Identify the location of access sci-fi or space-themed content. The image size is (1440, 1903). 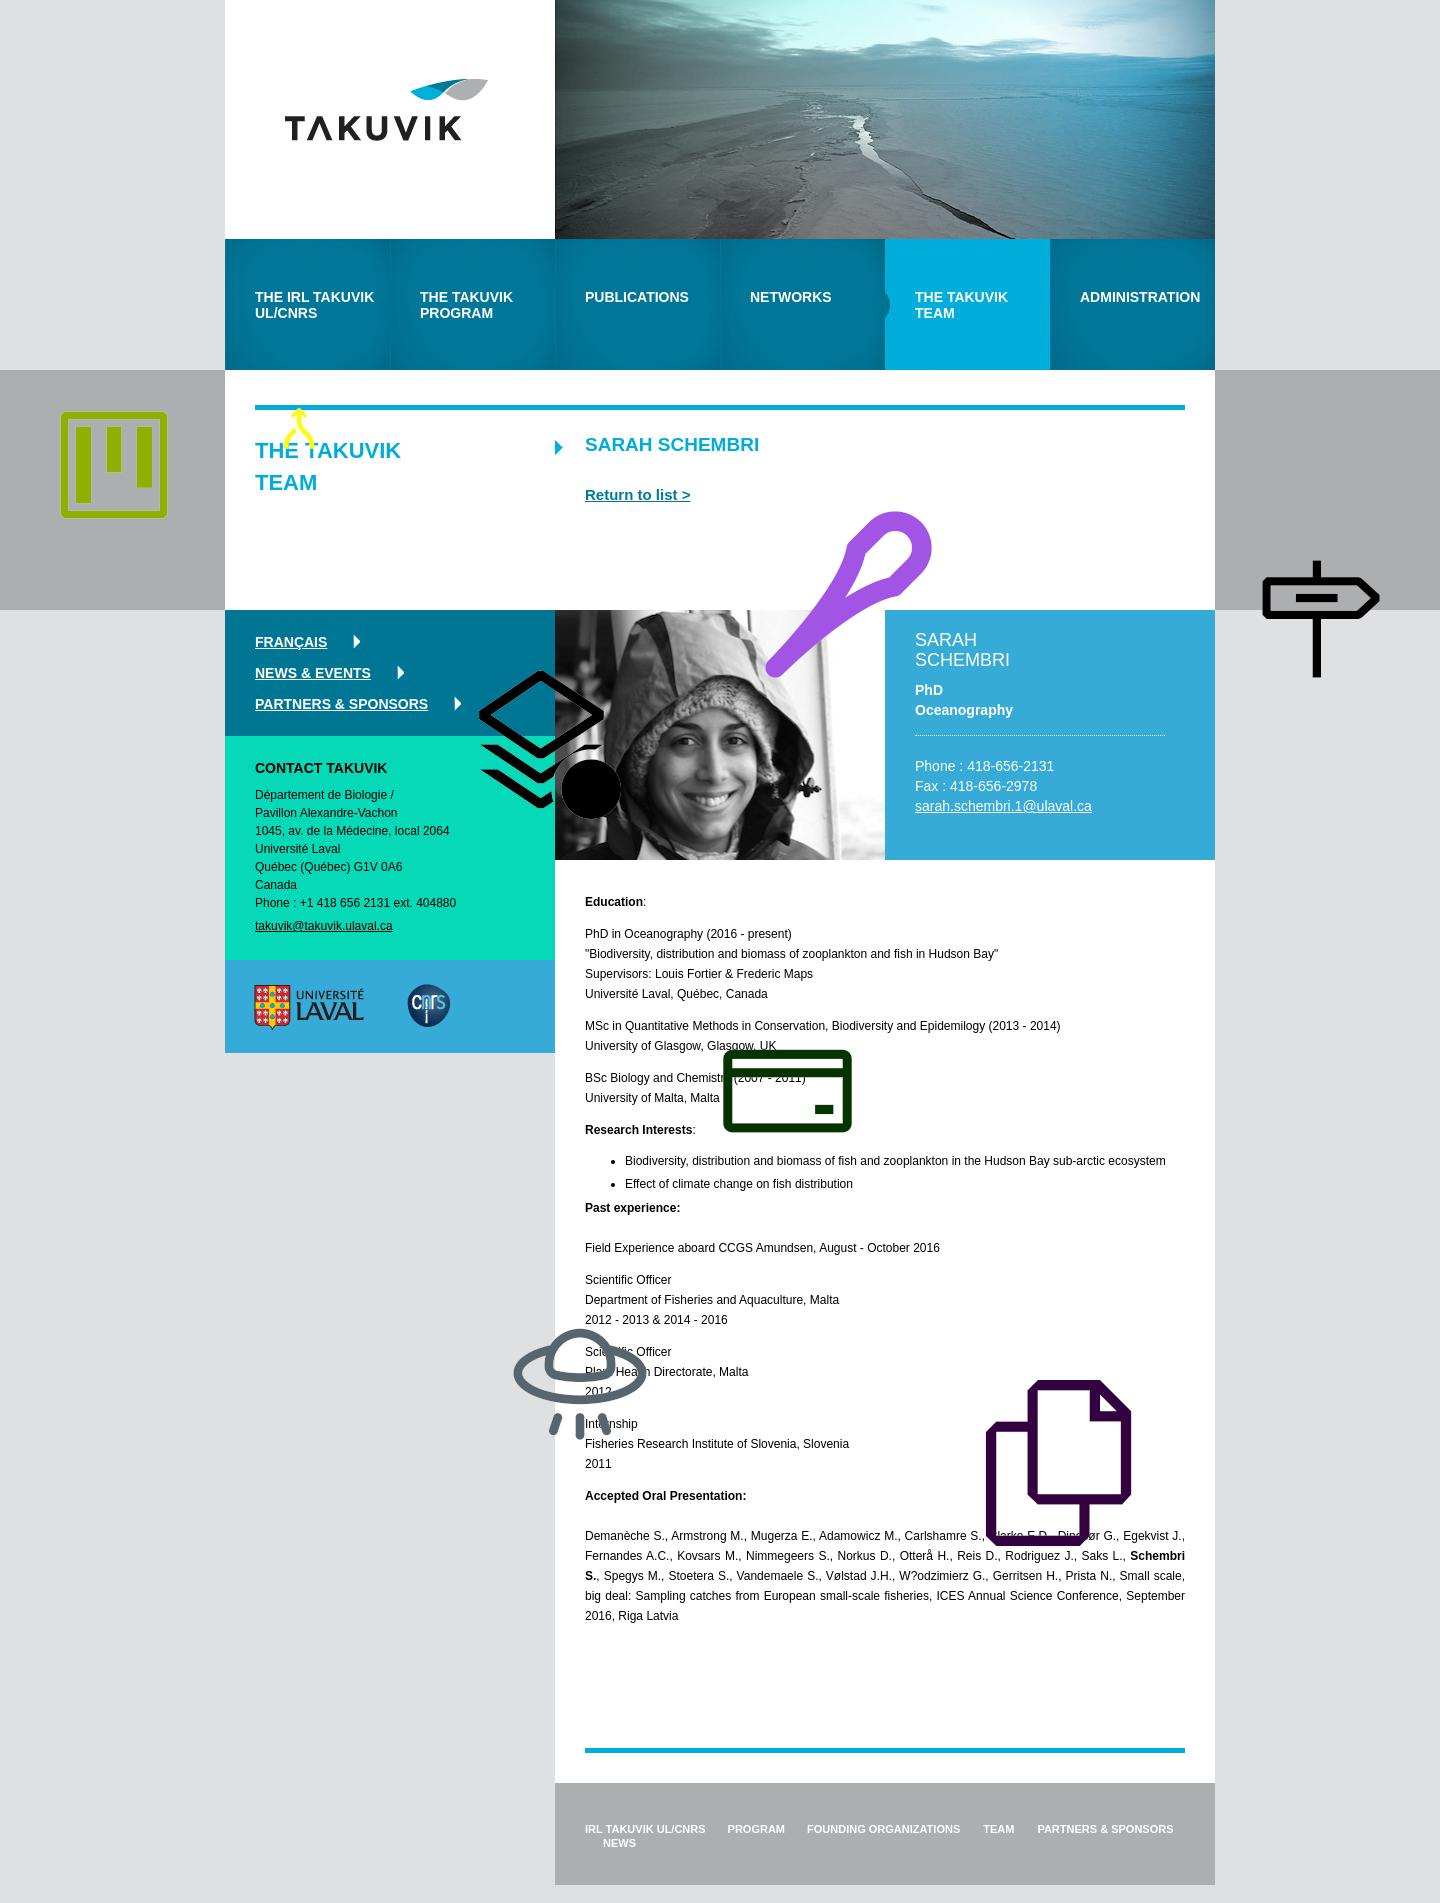
(580, 1382).